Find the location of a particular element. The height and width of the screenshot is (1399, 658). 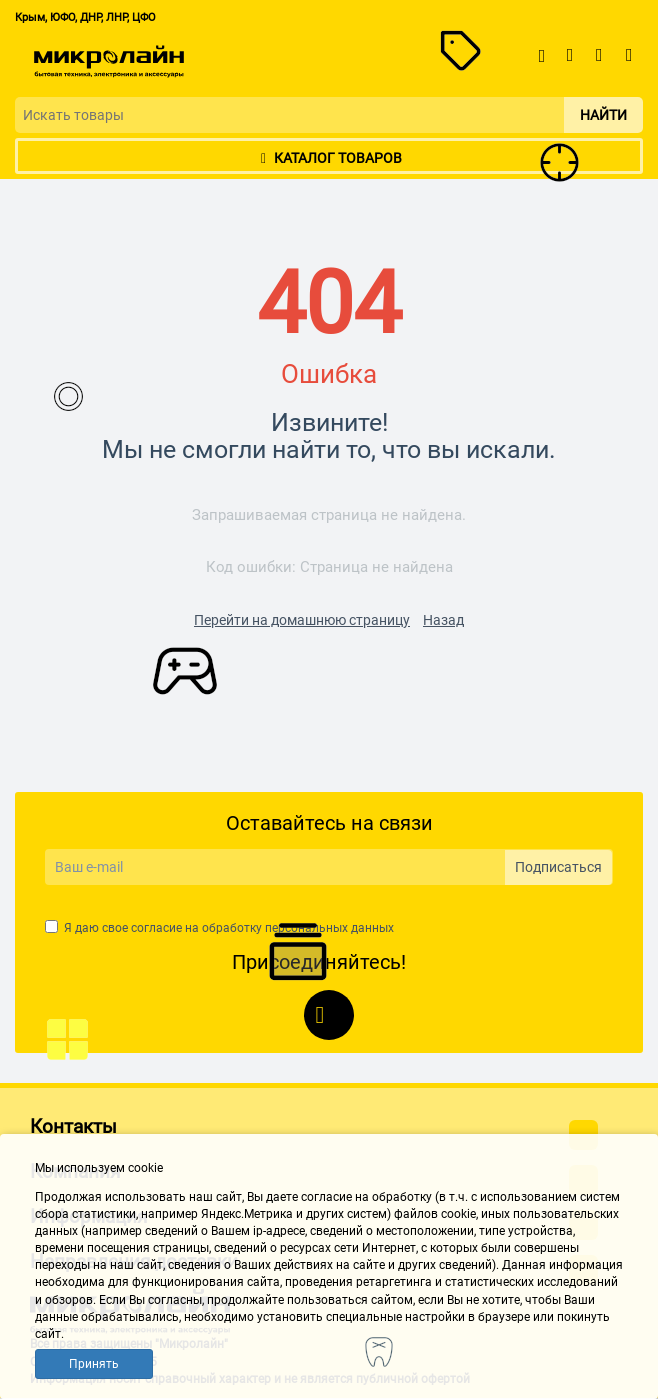

start recording audio or video is located at coordinates (68, 396).